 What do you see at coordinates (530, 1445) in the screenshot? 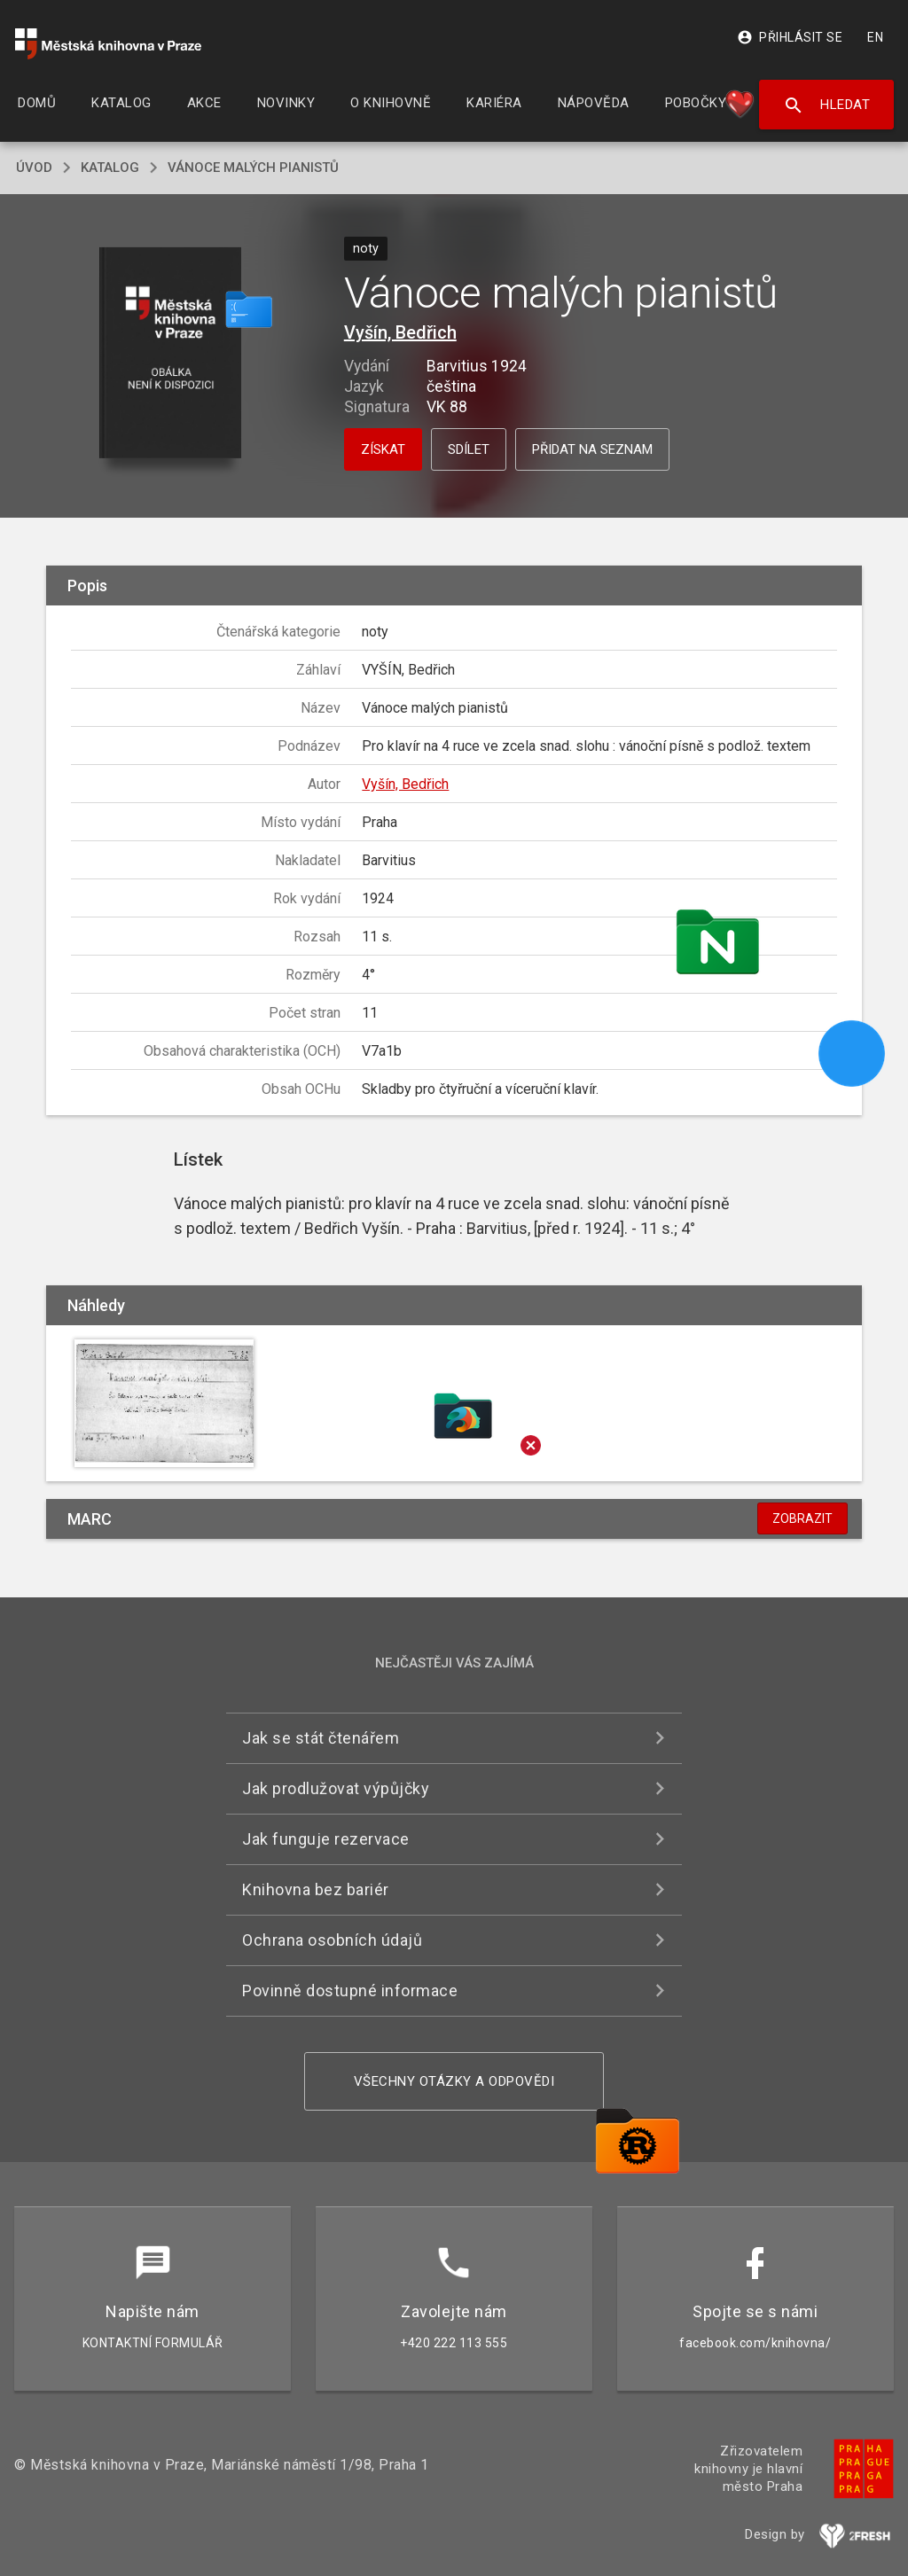
I see `close the current window or dialog` at bounding box center [530, 1445].